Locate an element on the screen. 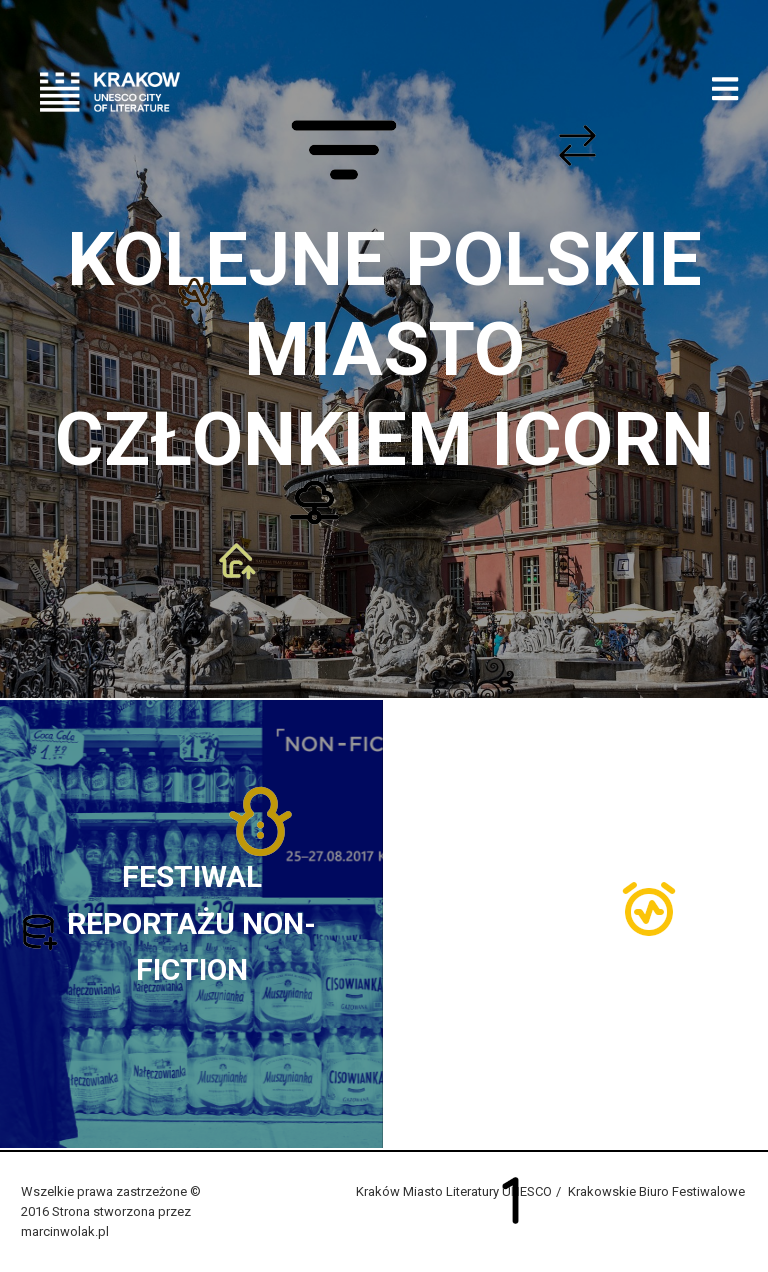  indicates winter or cold weather conditions is located at coordinates (260, 821).